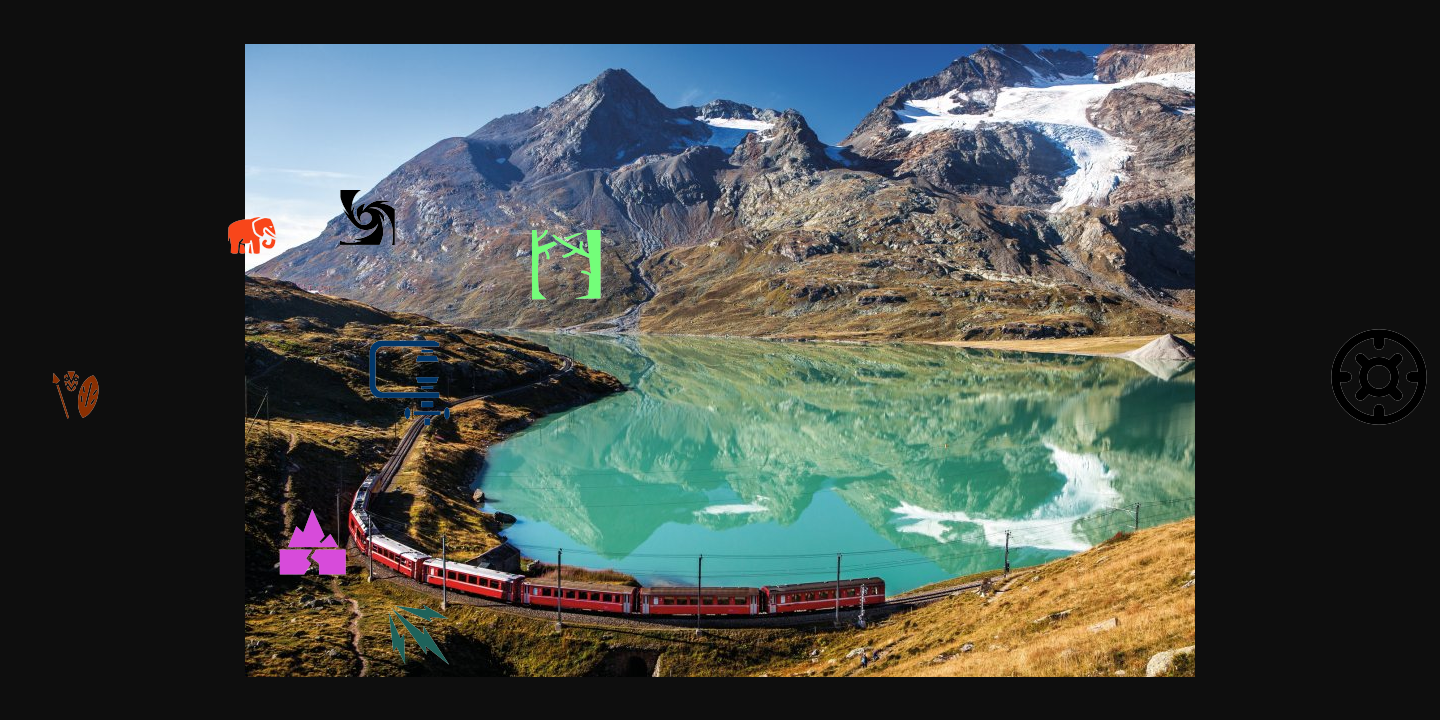  I want to click on clamp or secure an object in place, so click(407, 384).